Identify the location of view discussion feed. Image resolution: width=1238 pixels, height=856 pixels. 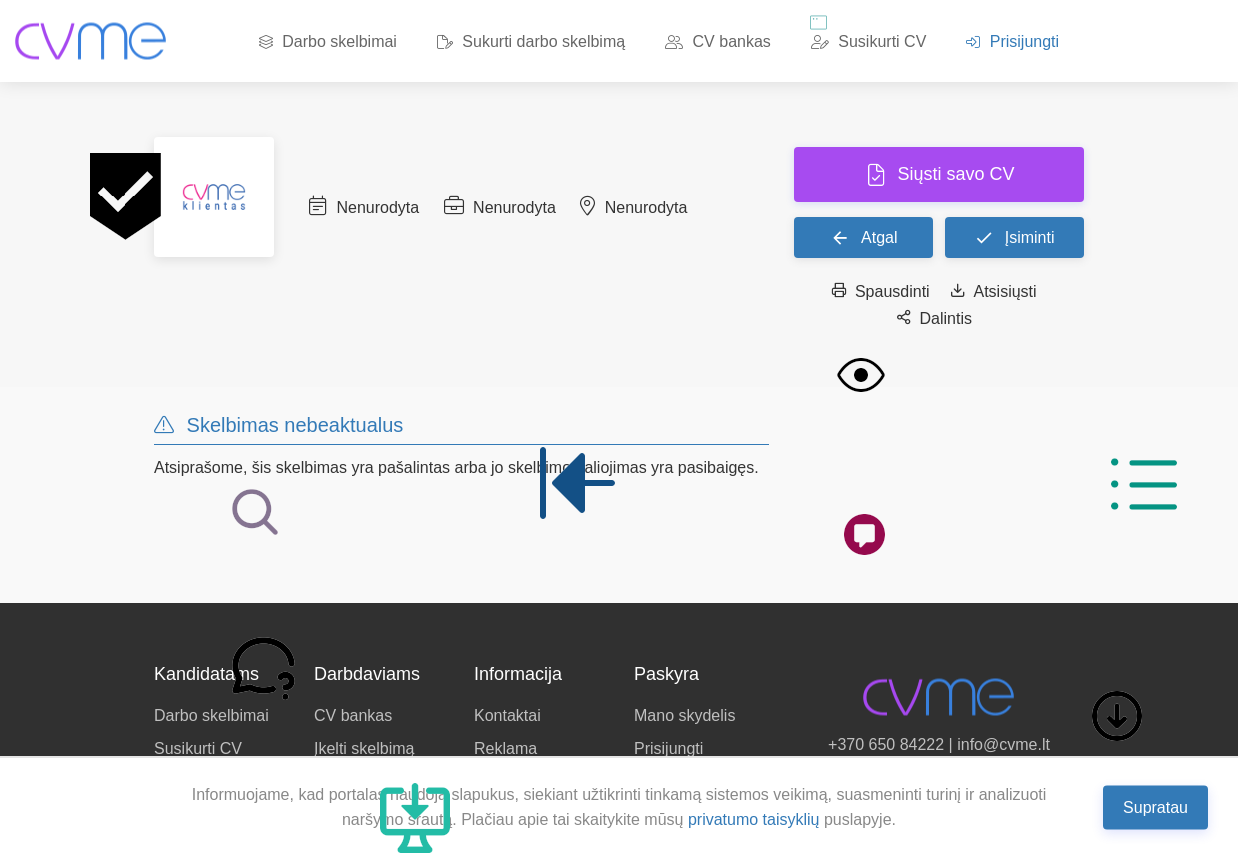
(864, 534).